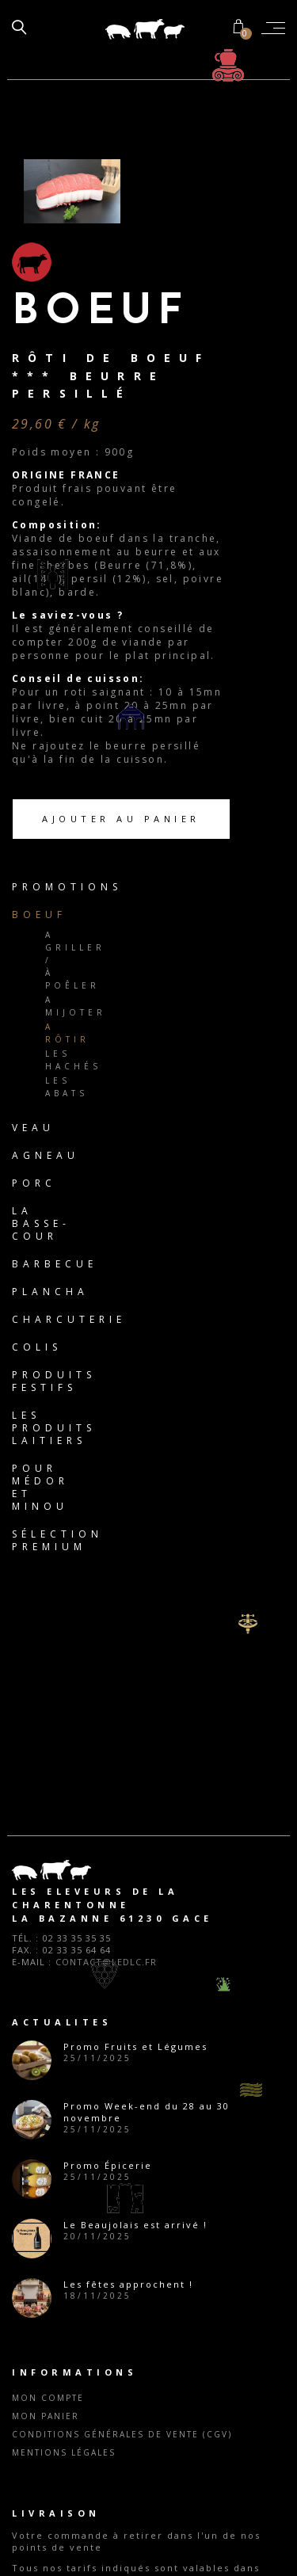  Describe the element at coordinates (105, 1975) in the screenshot. I see `equip or select a defensive shield item` at that location.